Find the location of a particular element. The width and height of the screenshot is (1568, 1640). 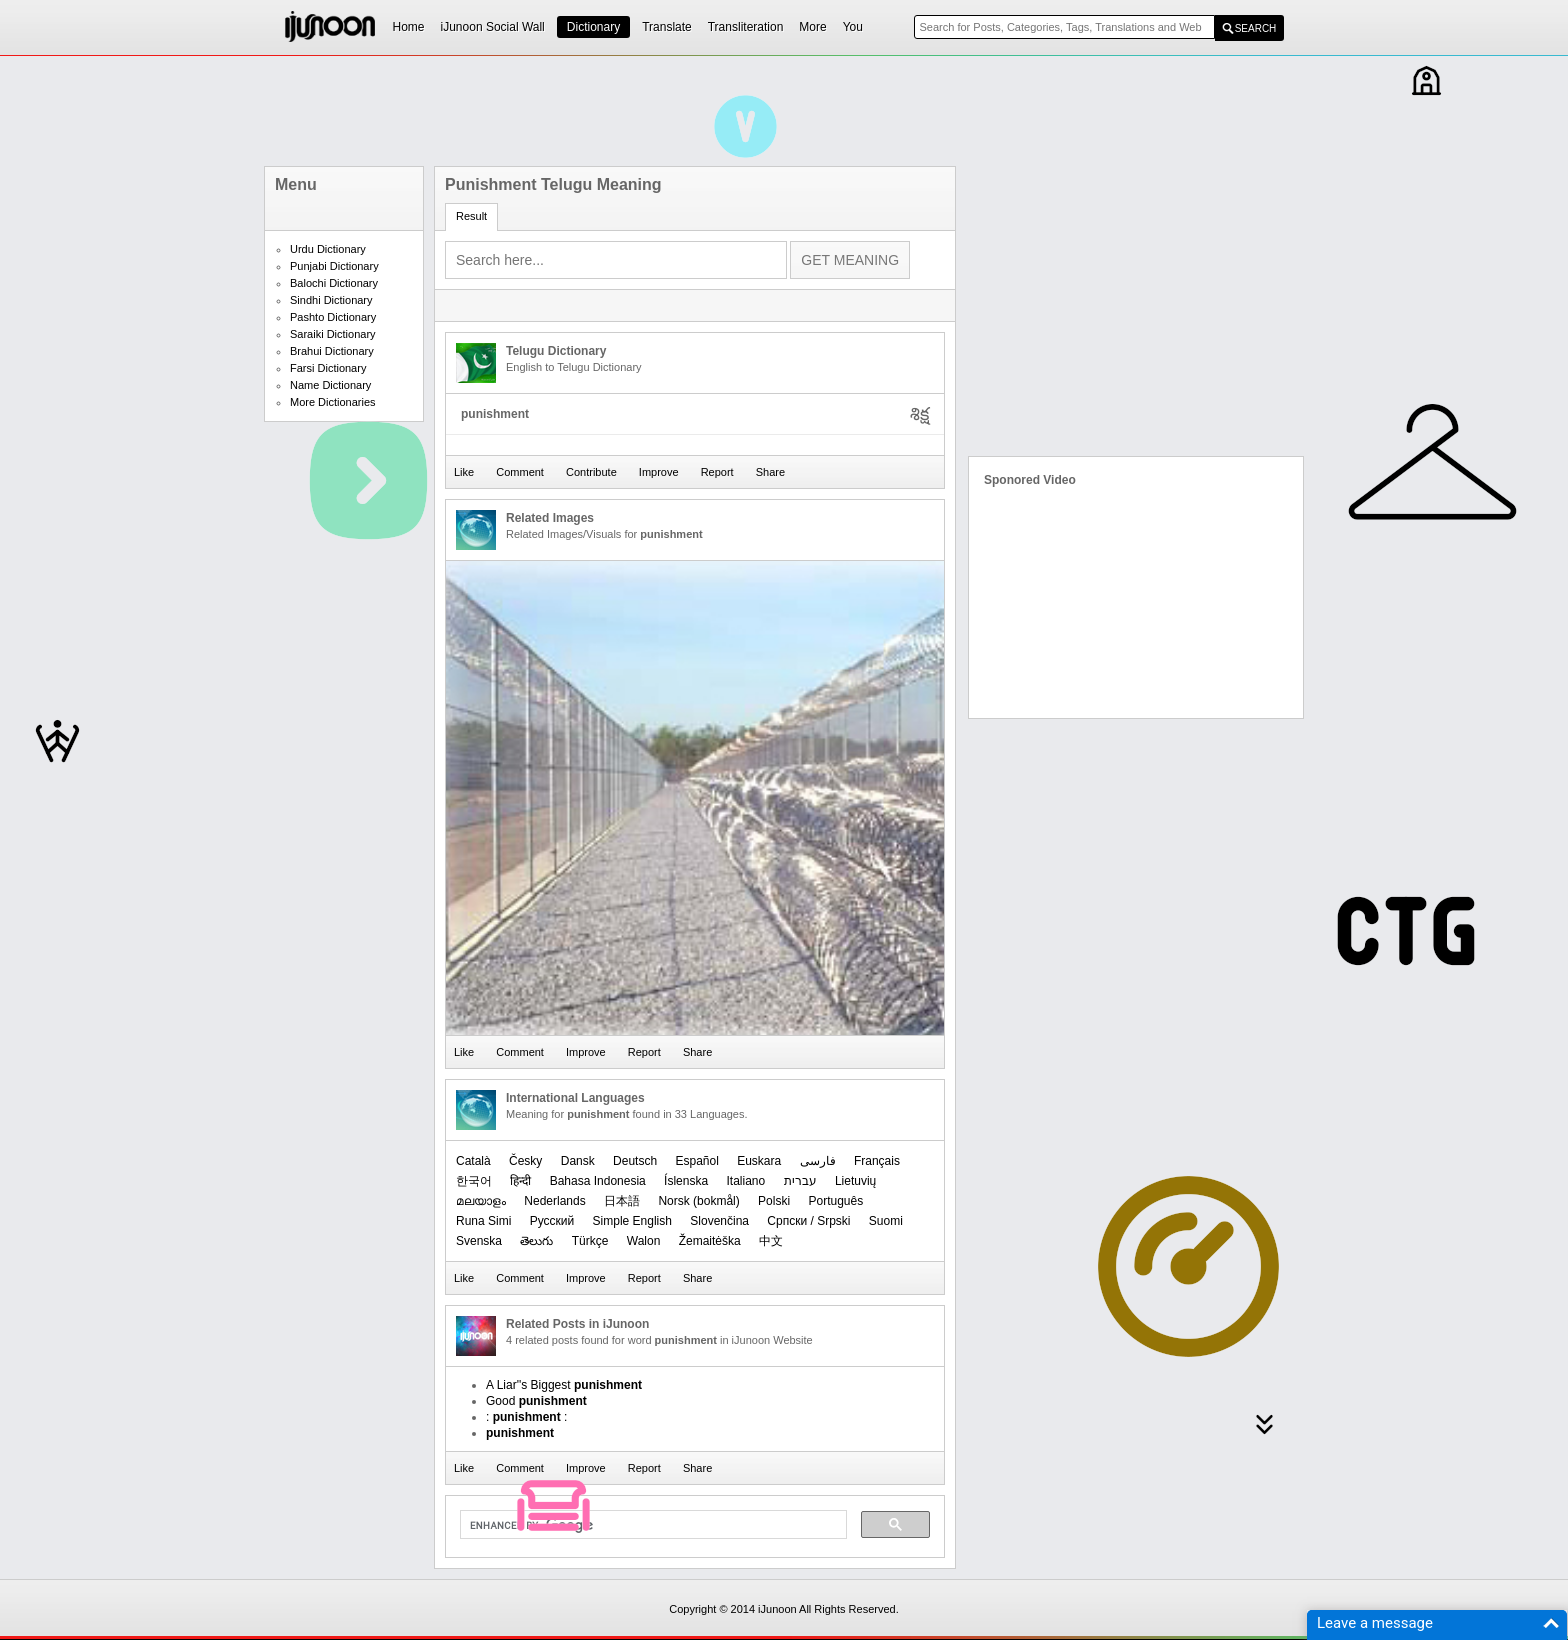

CouchDB database service logo is located at coordinates (553, 1505).